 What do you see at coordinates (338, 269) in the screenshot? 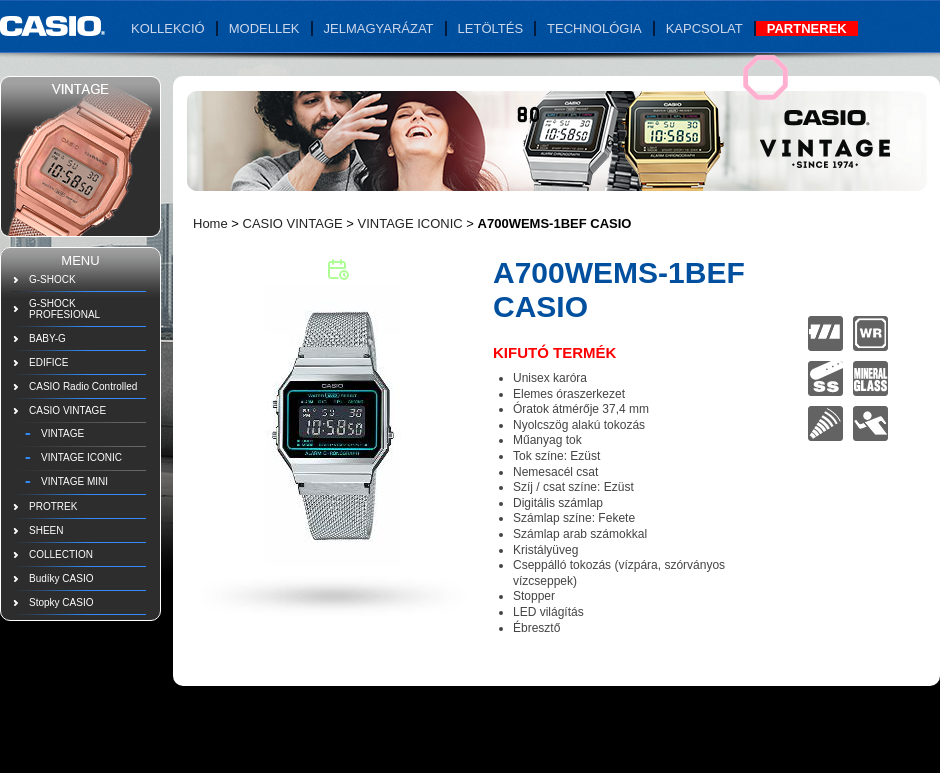
I see `view scheduled events with time details` at bounding box center [338, 269].